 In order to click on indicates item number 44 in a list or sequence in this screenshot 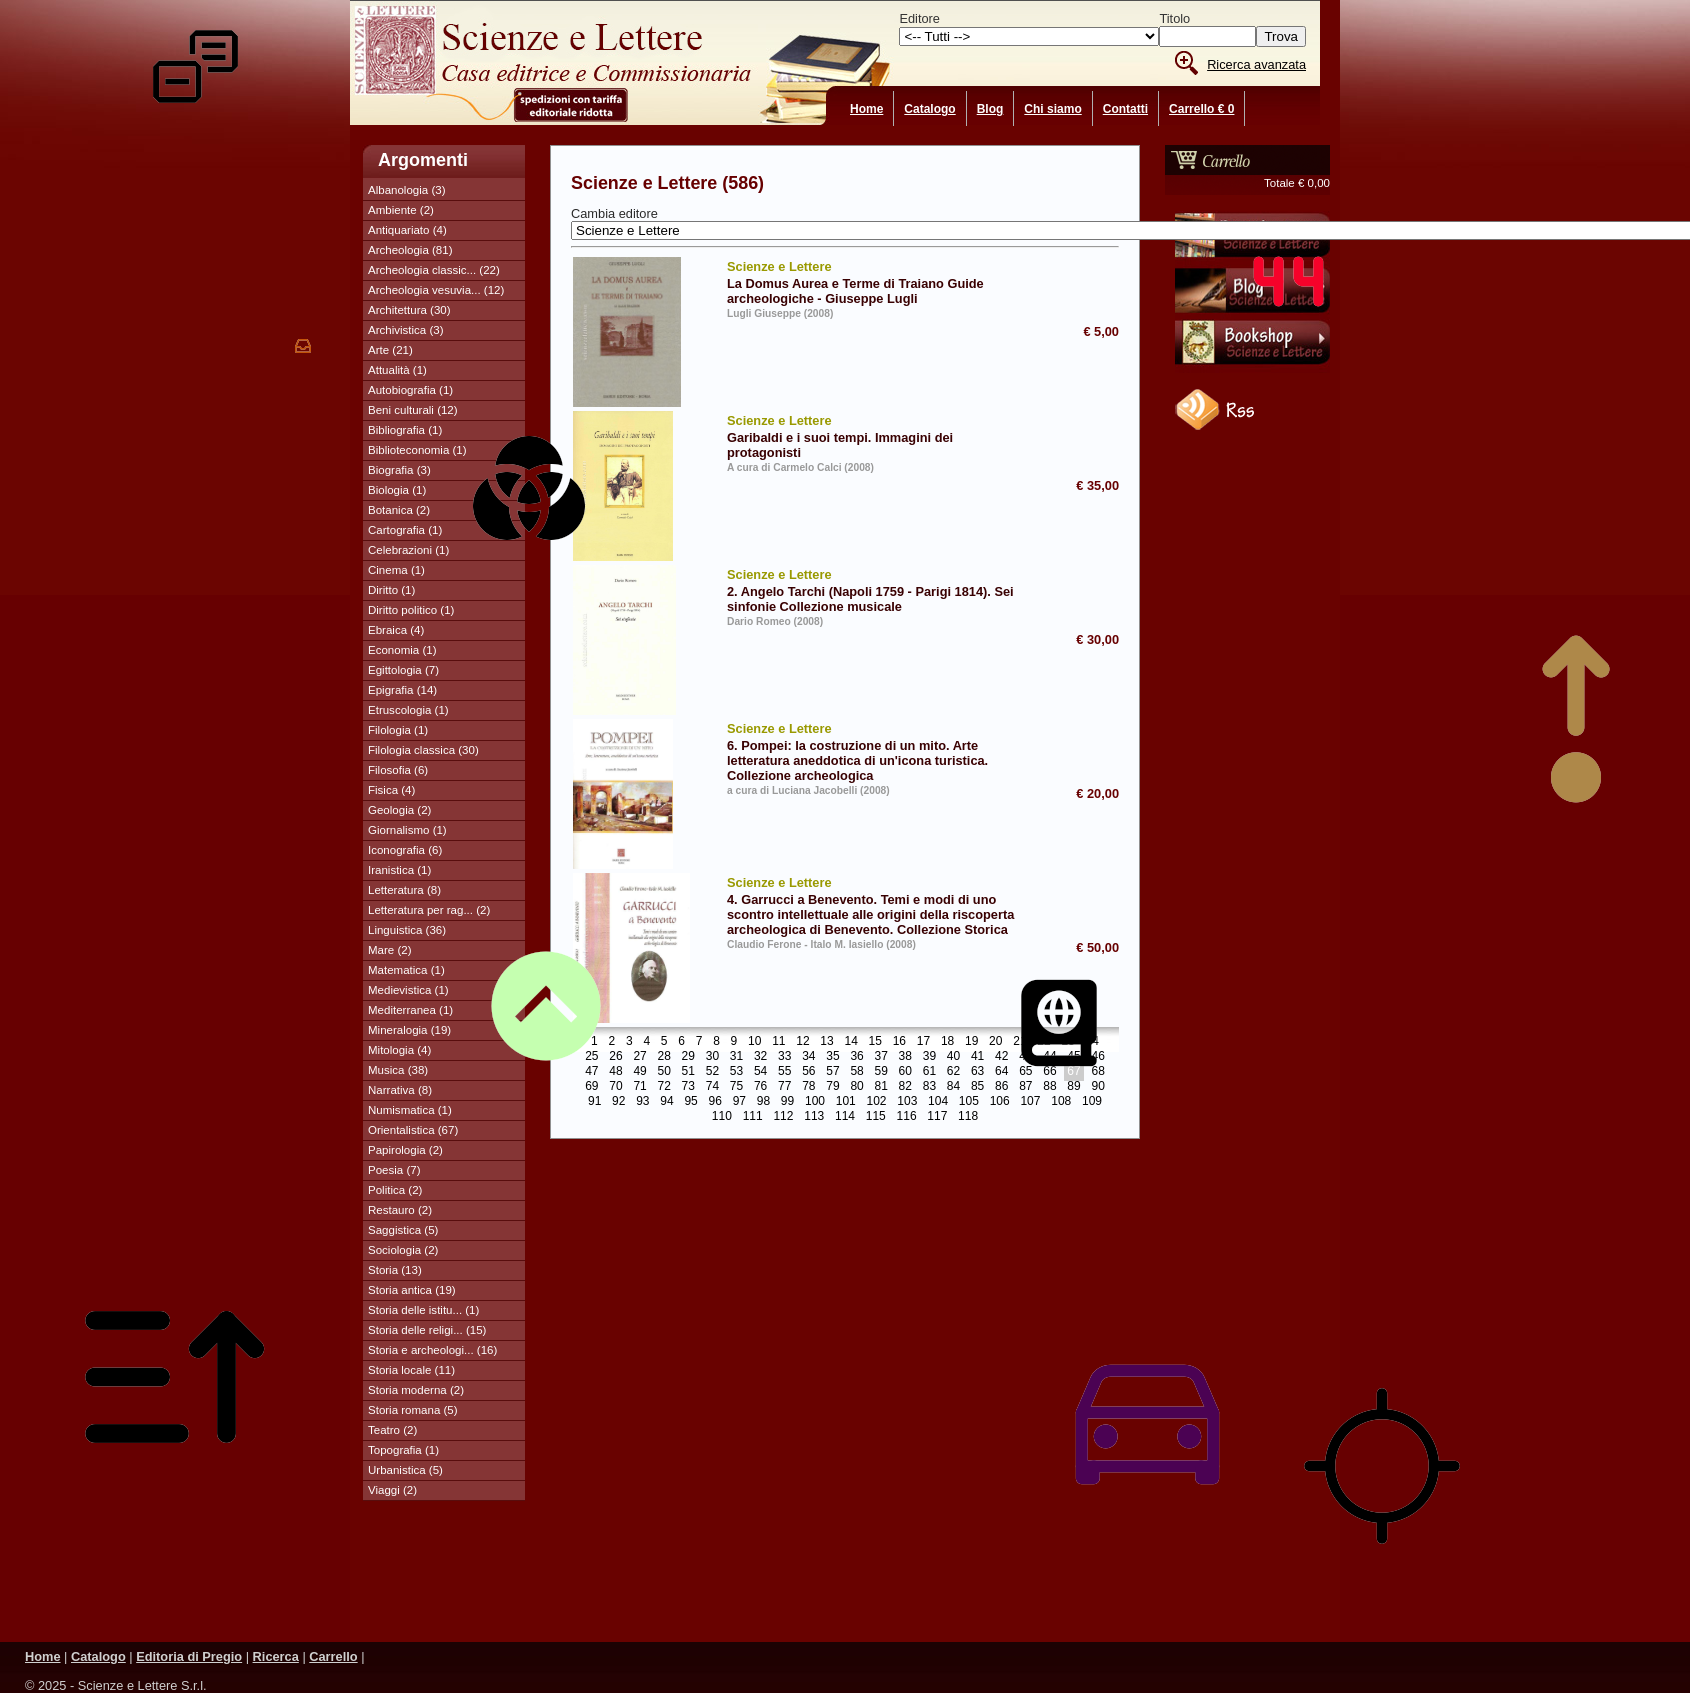, I will do `click(1288, 281)`.